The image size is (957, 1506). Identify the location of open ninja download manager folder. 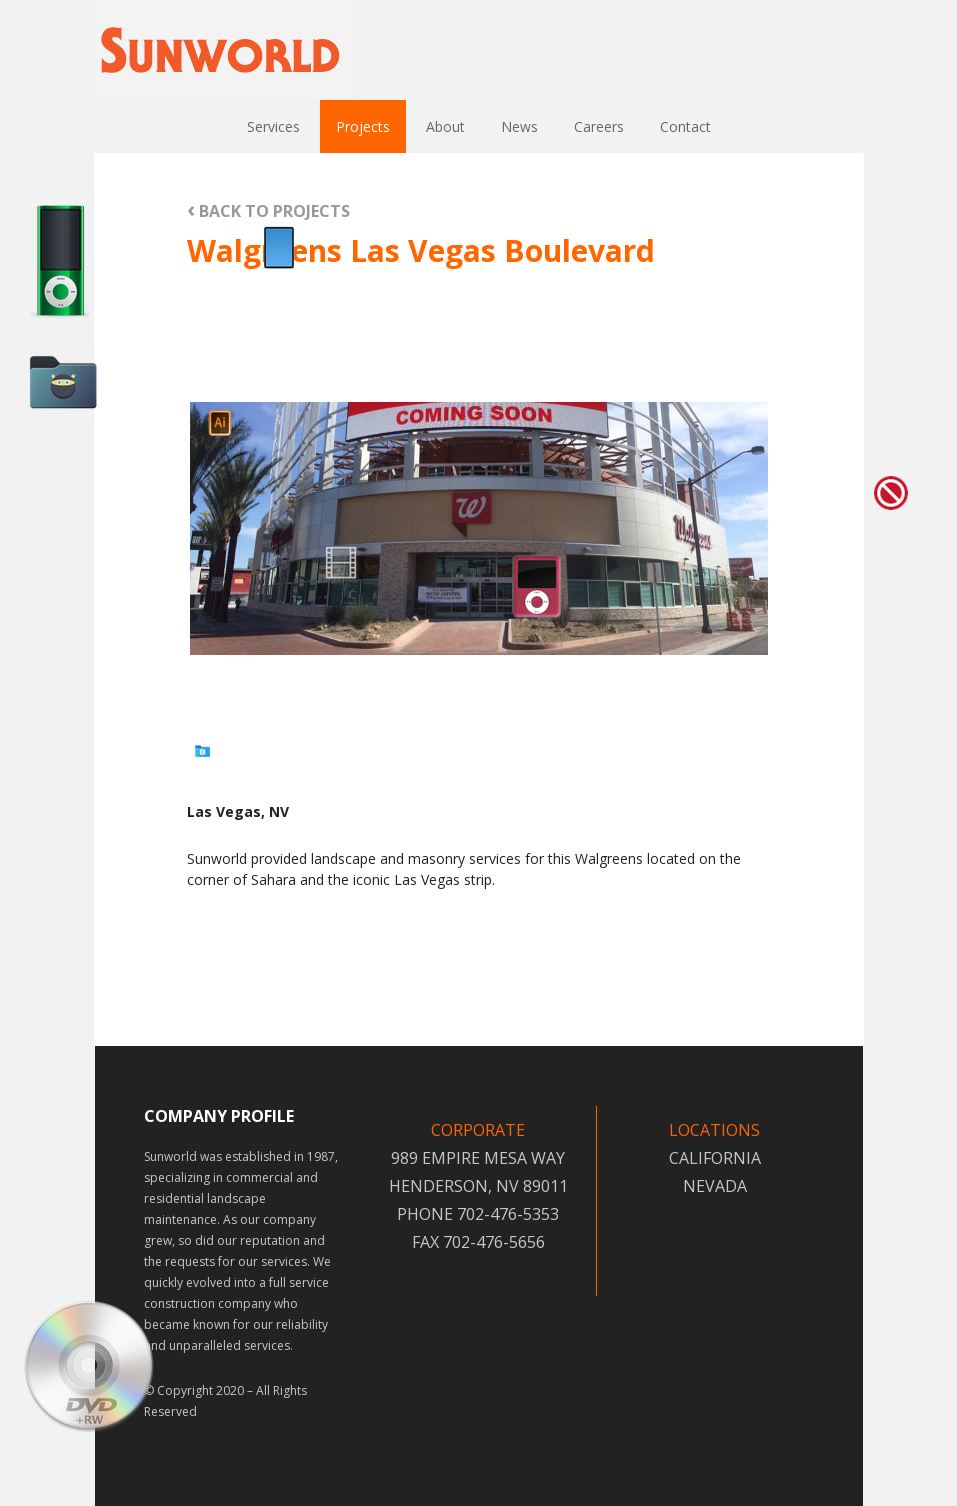
(63, 384).